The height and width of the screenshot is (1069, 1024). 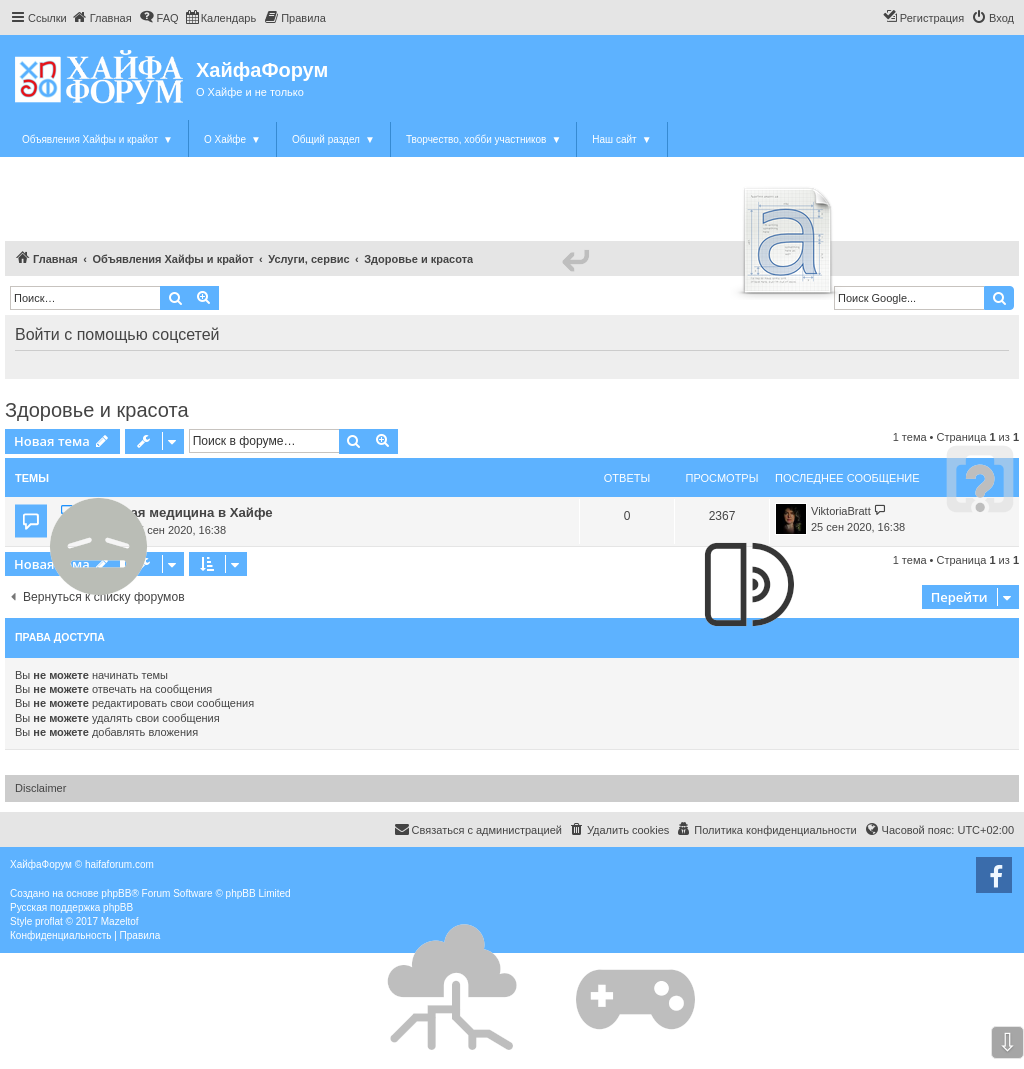 What do you see at coordinates (746, 584) in the screenshot?
I see `view unplayed albums in your music library` at bounding box center [746, 584].